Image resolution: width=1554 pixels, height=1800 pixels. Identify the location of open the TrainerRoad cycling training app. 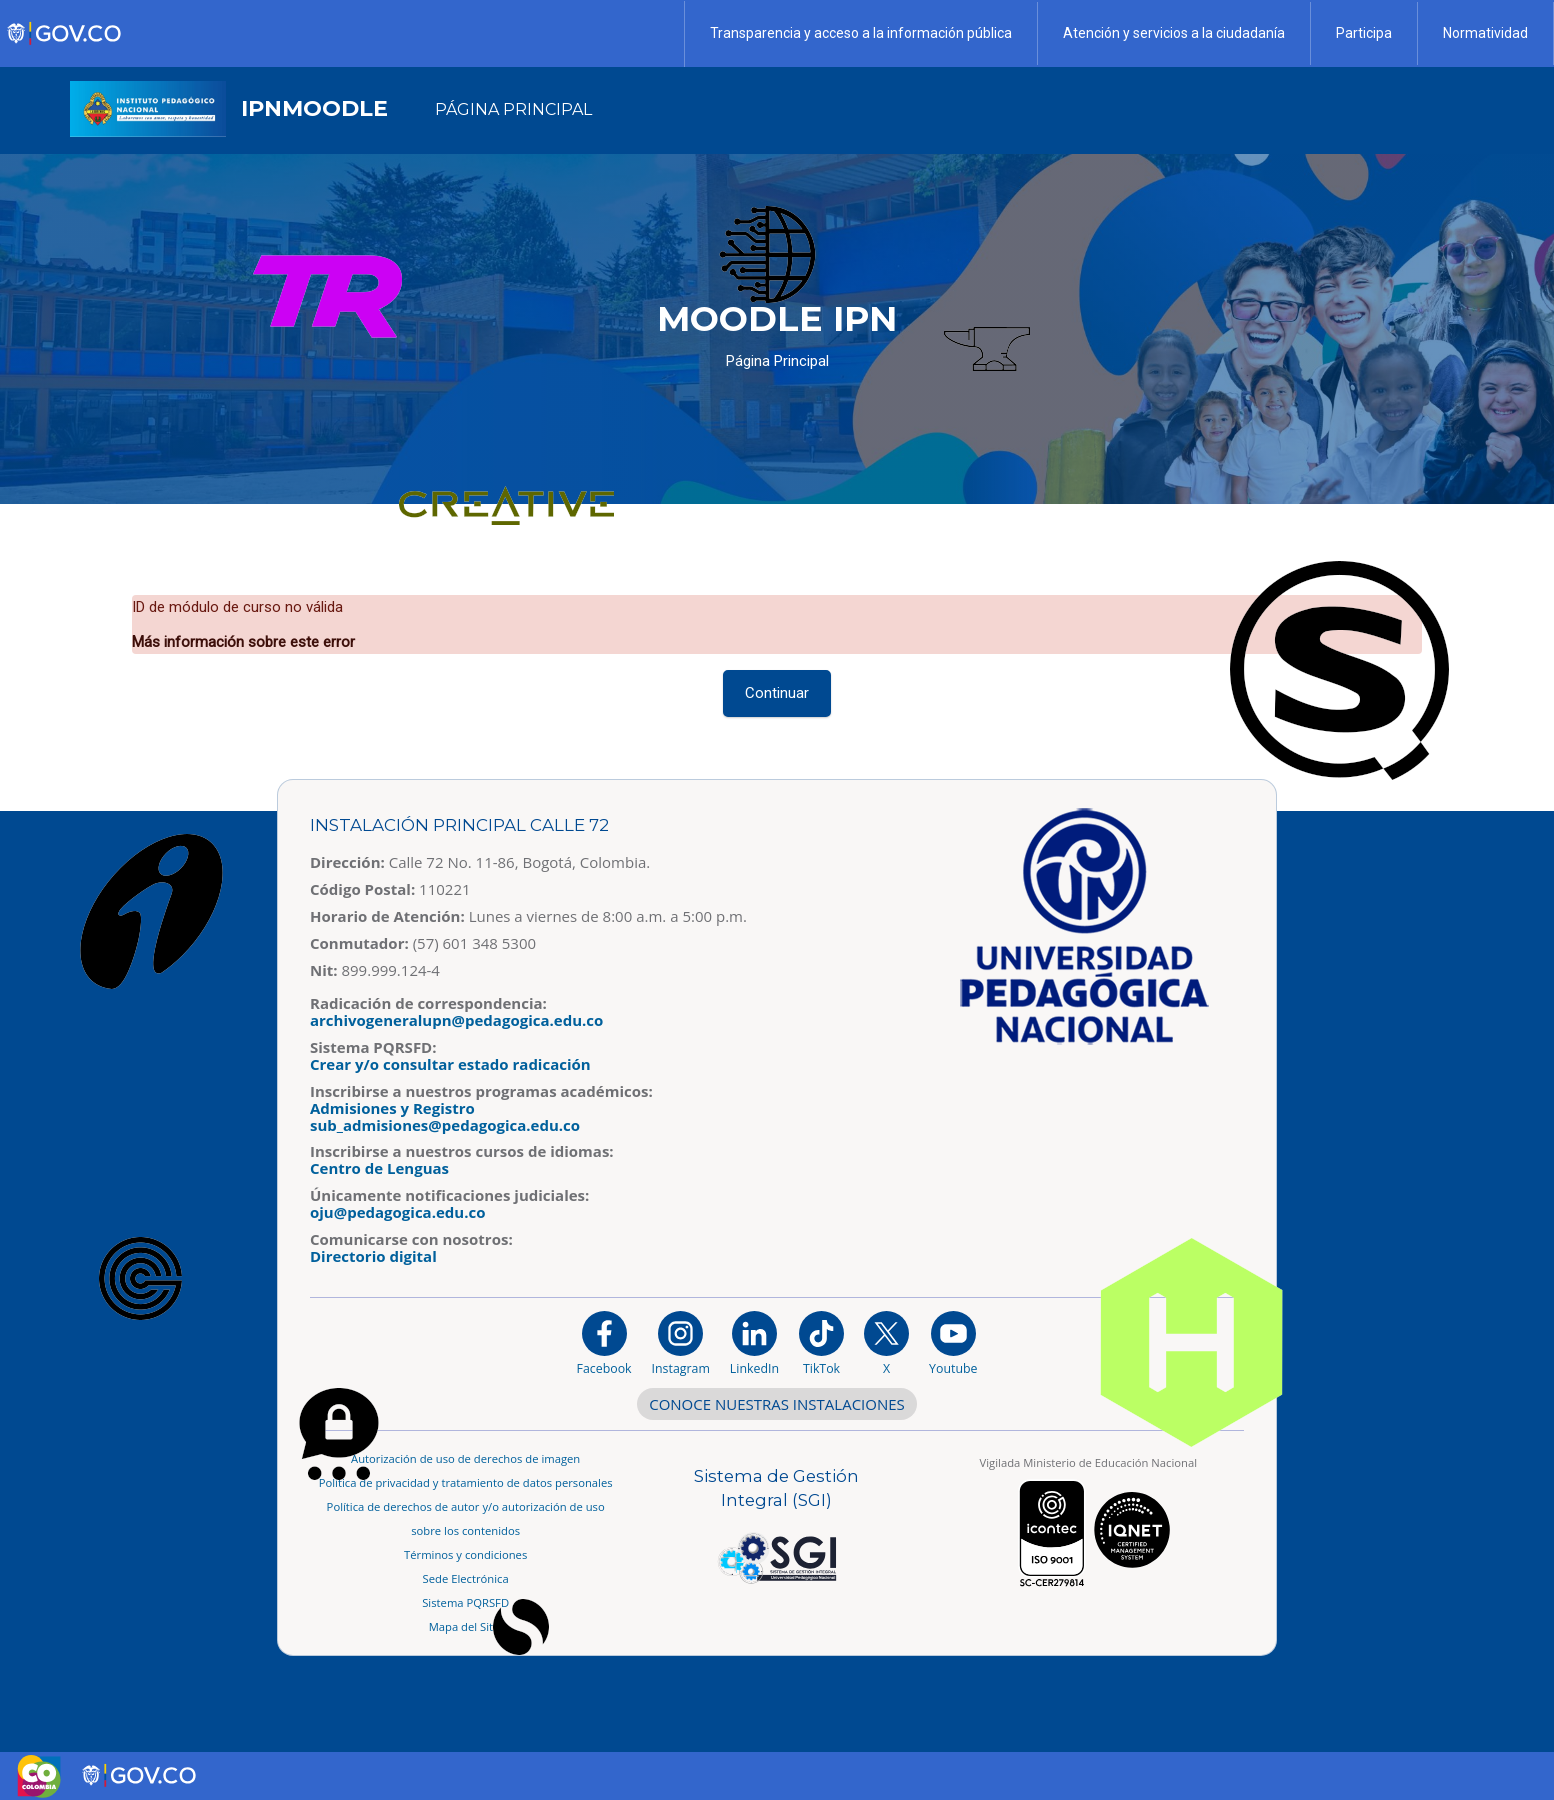
(327, 296).